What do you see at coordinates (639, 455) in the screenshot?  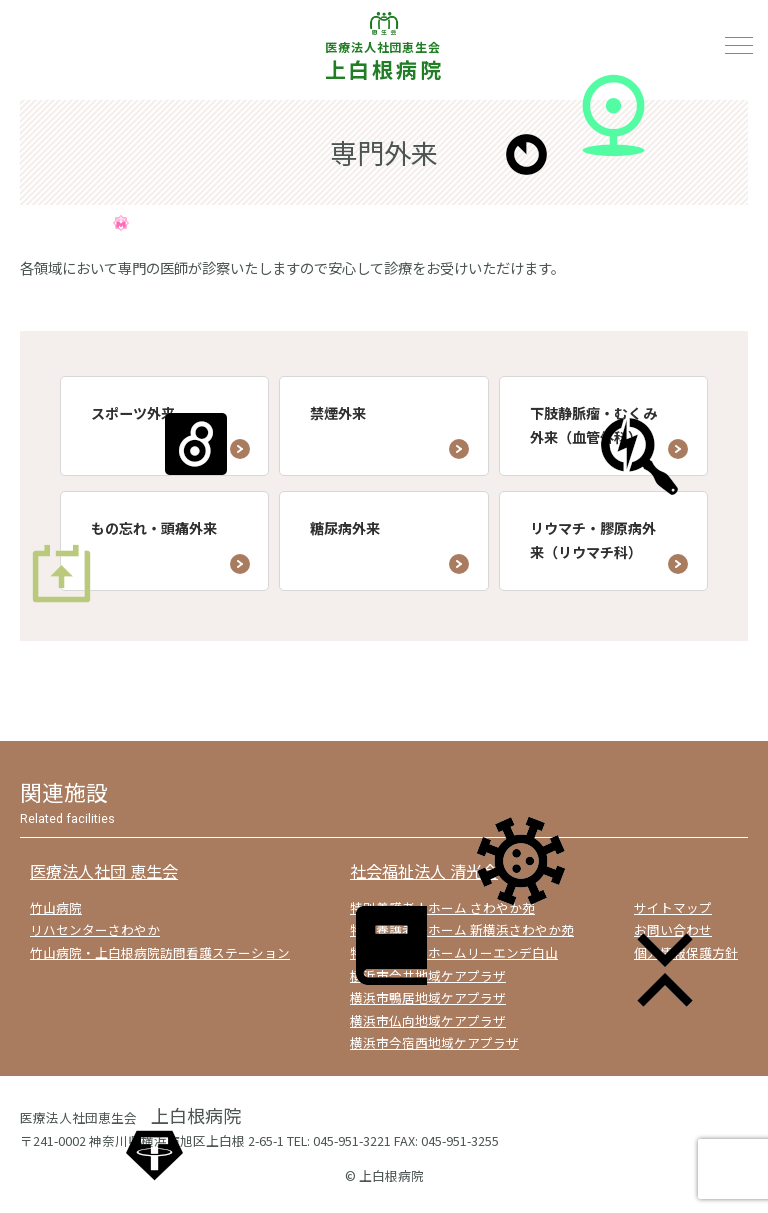 I see `searchengin logo` at bounding box center [639, 455].